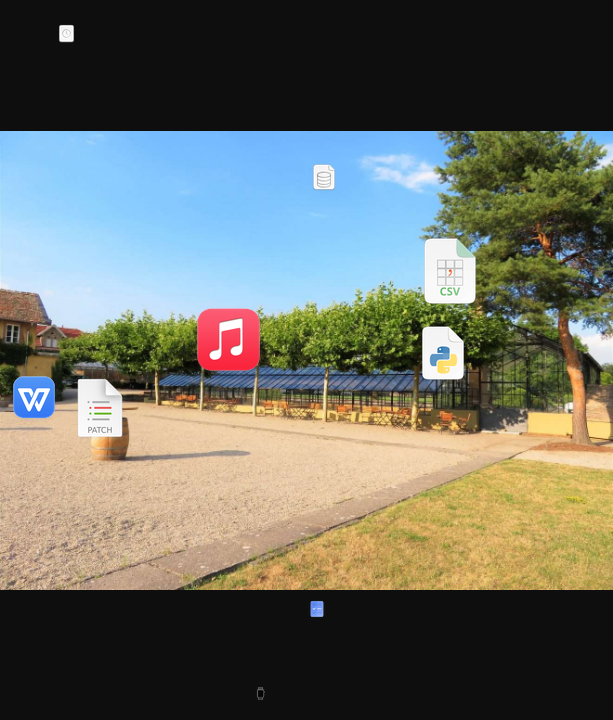 The image size is (613, 720). Describe the element at coordinates (34, 398) in the screenshot. I see `open WPS Office application` at that location.